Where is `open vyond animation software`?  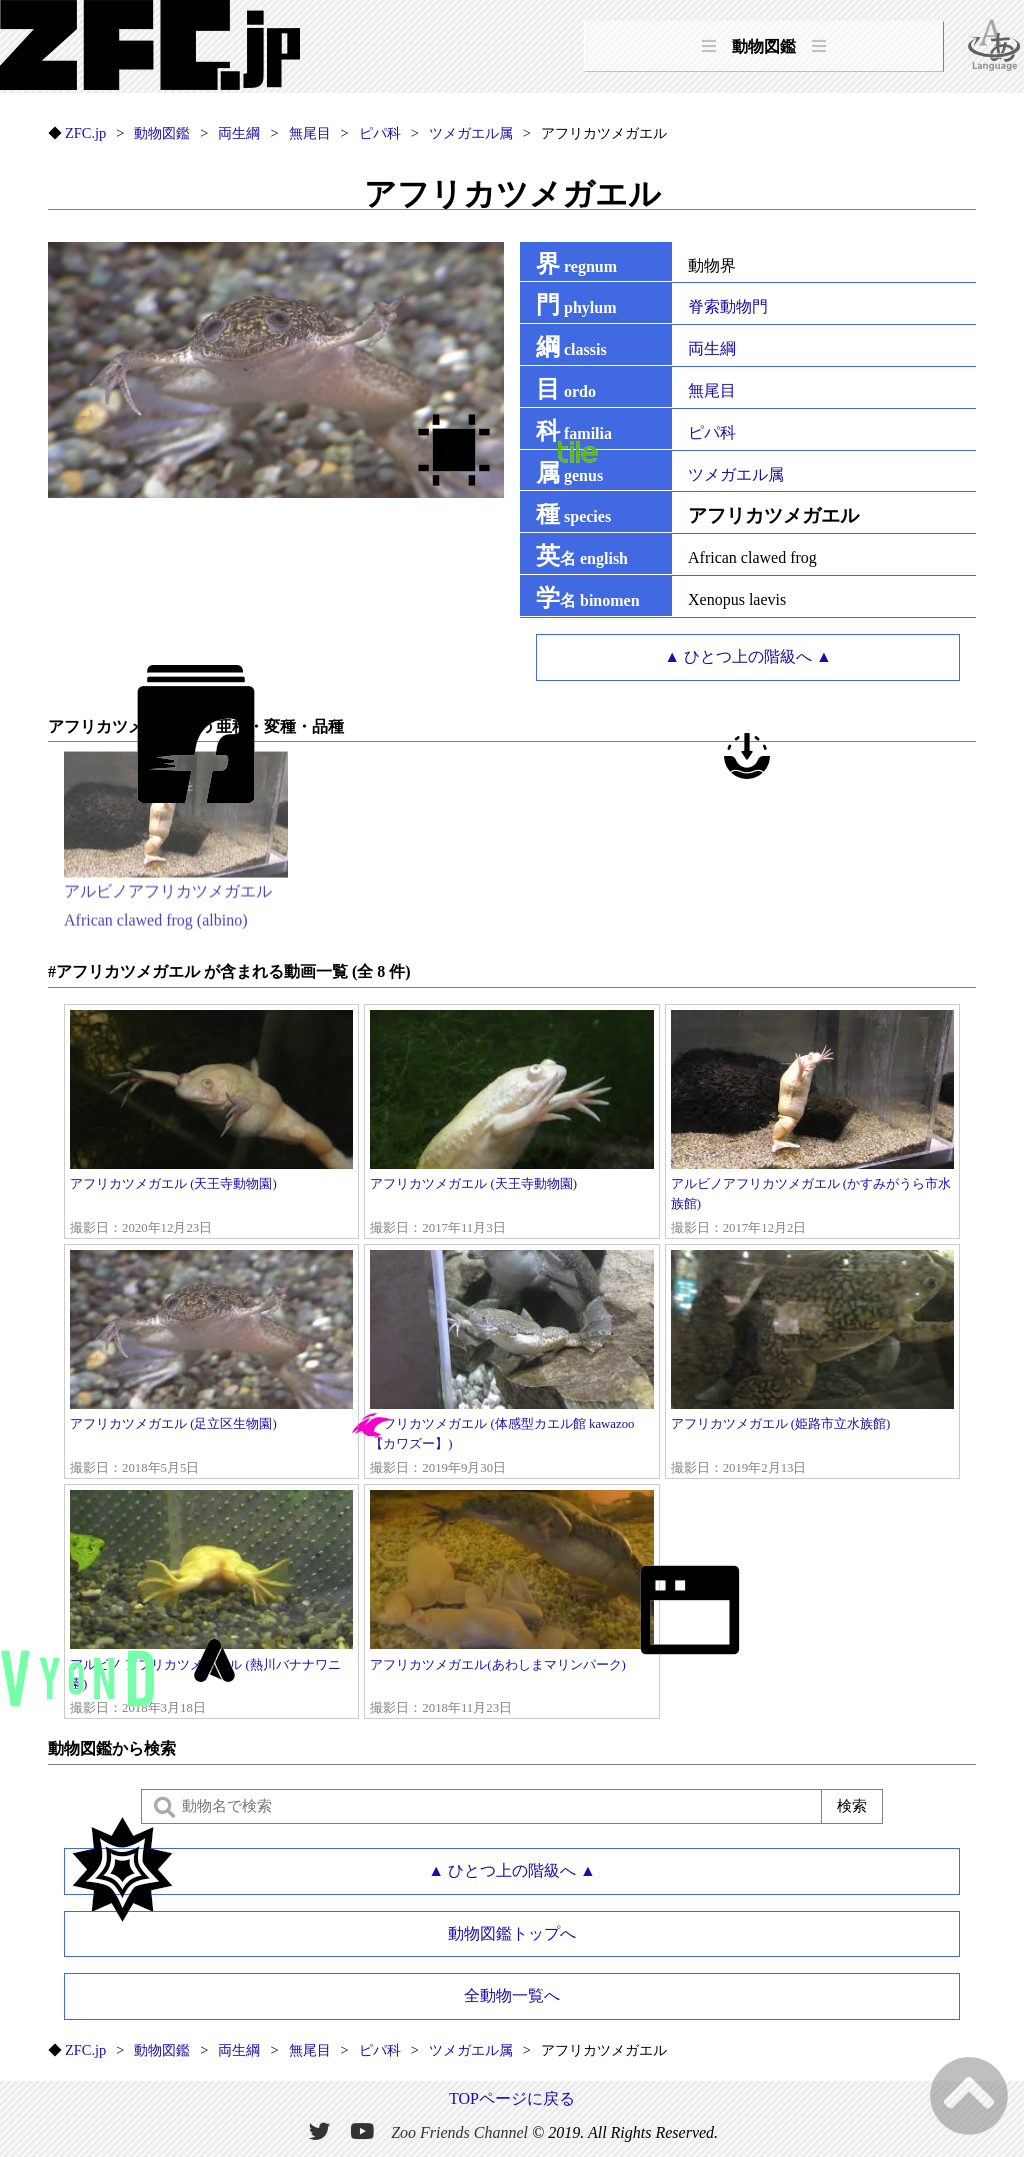 open vyond animation software is located at coordinates (77, 1678).